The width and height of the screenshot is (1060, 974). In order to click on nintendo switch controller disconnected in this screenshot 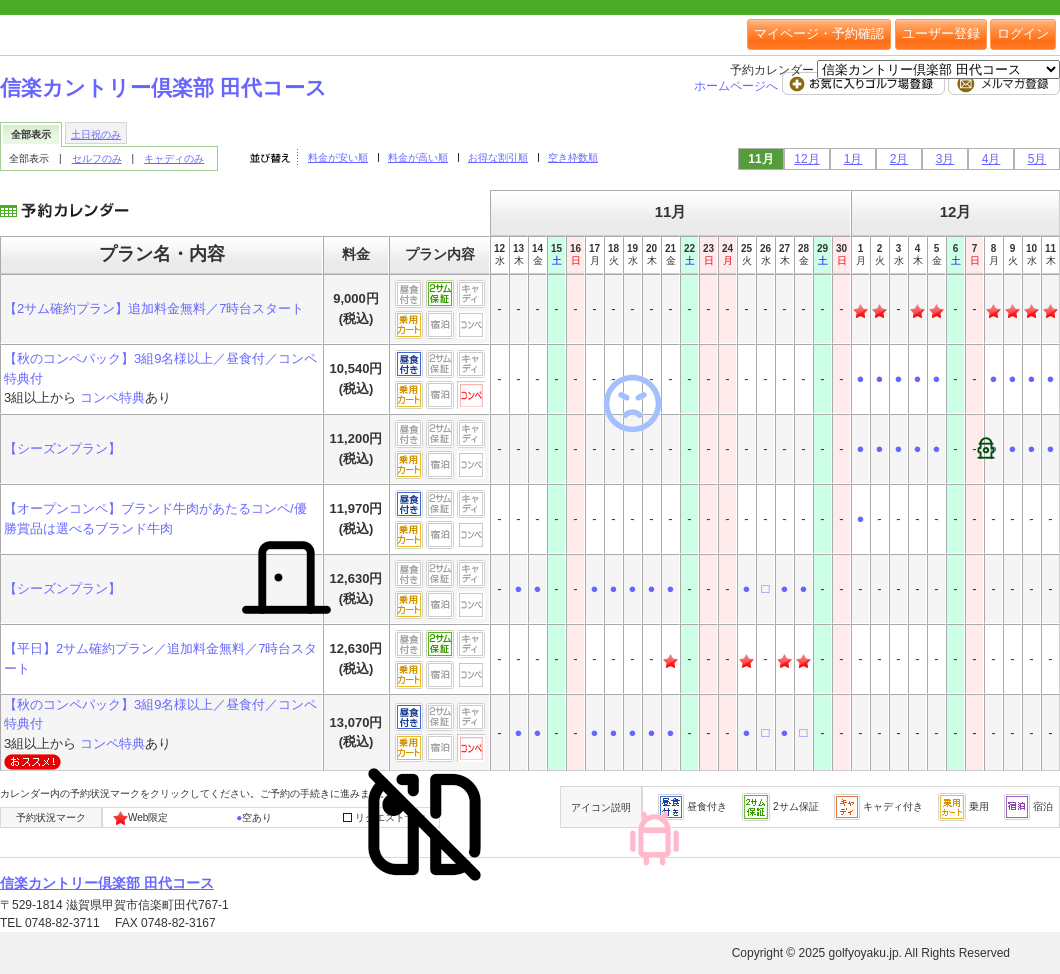, I will do `click(424, 824)`.